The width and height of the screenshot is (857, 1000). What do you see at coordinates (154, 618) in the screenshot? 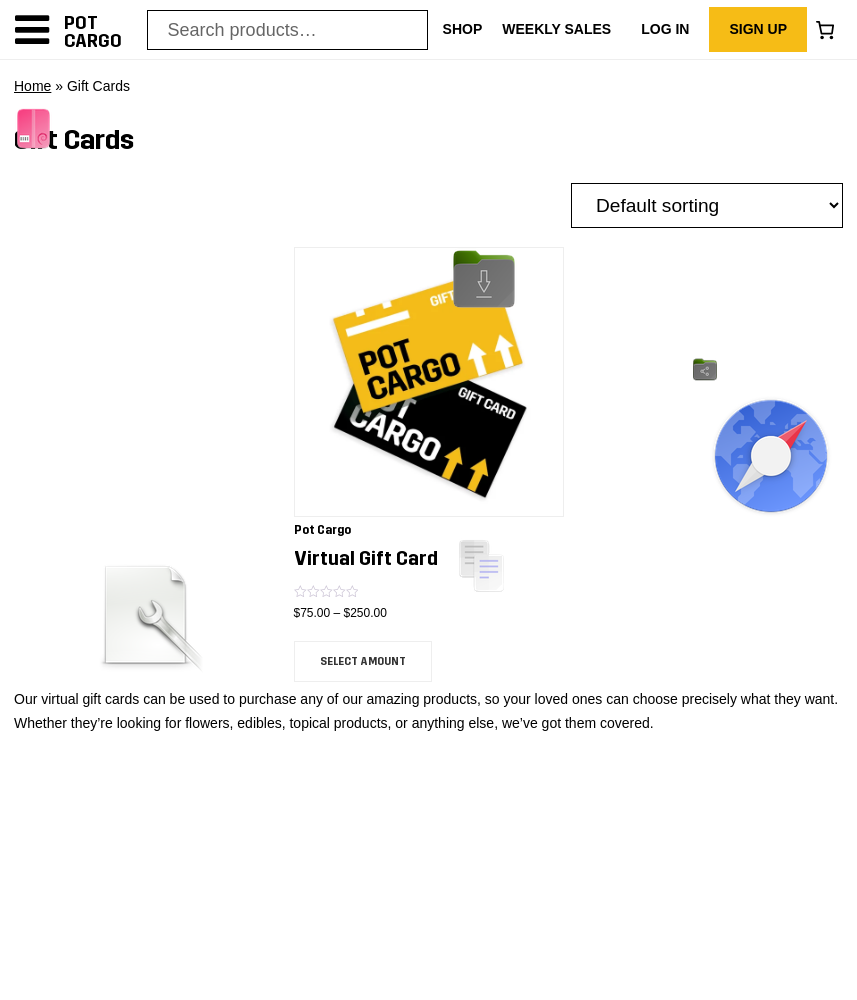
I see `view or edit document properties` at bounding box center [154, 618].